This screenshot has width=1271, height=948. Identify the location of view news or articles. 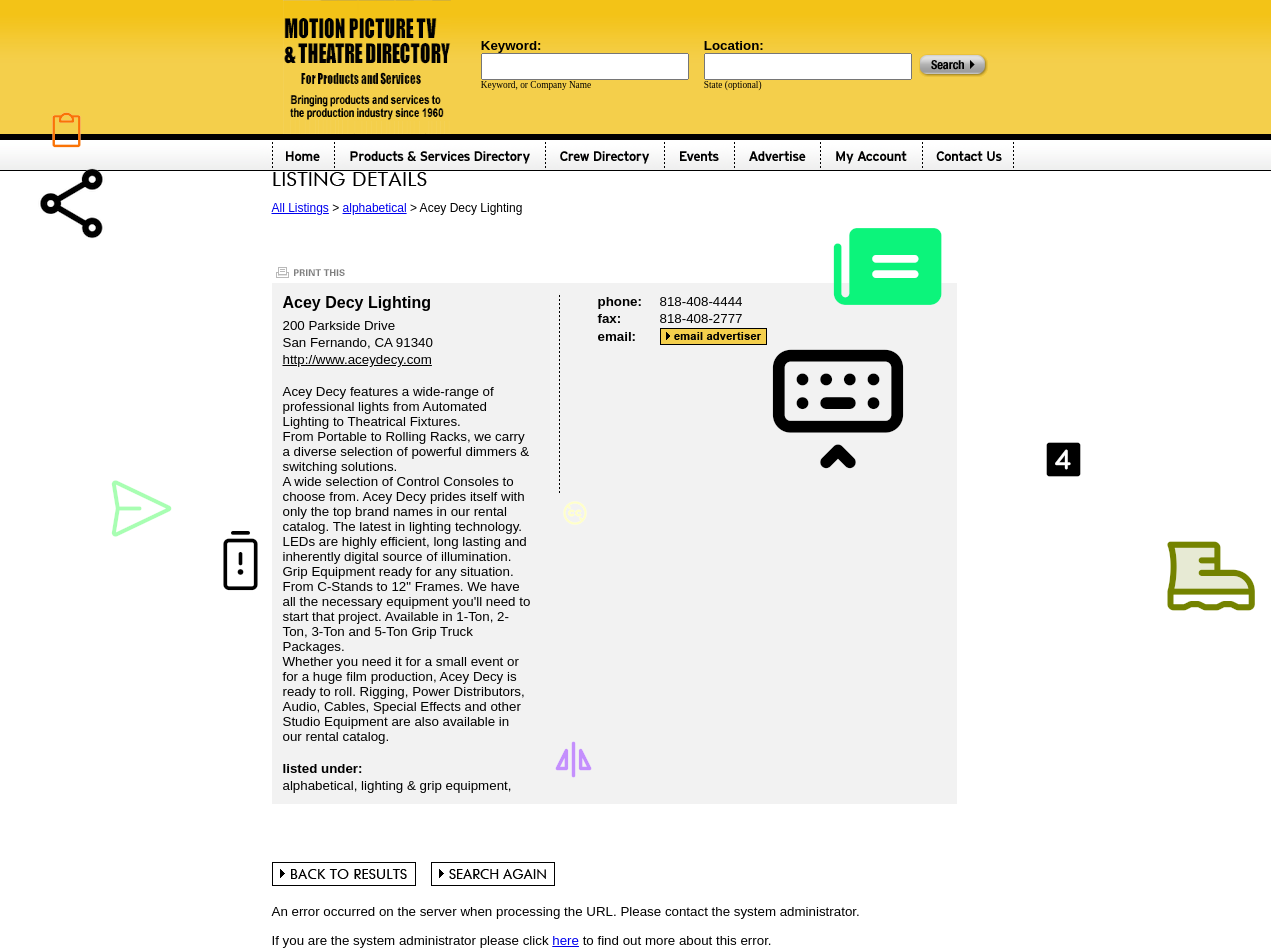
(891, 266).